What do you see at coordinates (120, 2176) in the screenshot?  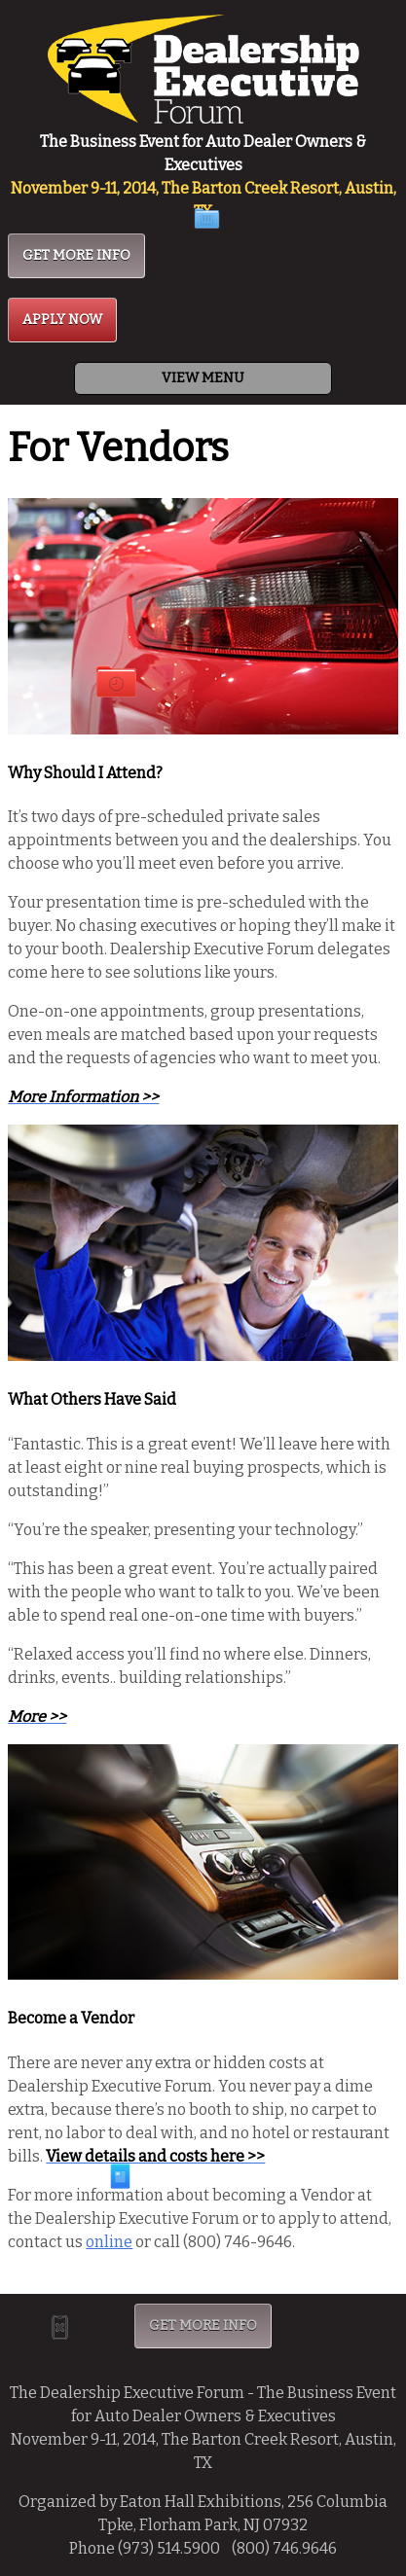 I see `microsoft word template file` at bounding box center [120, 2176].